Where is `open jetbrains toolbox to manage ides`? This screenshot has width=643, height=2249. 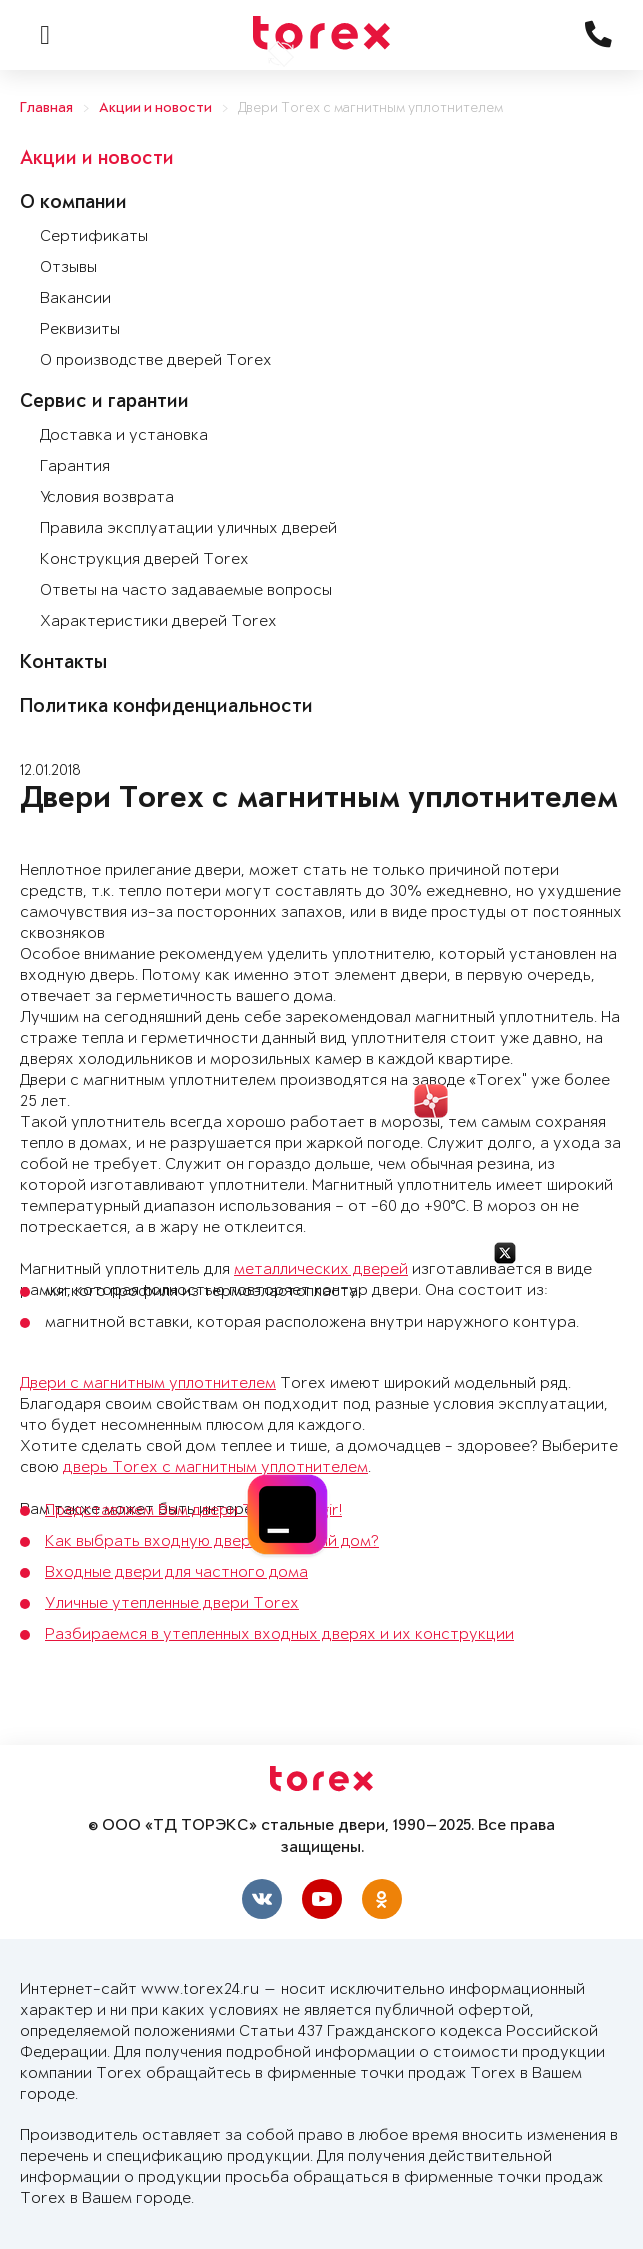 open jetbrains toolbox to manage ides is located at coordinates (287, 1514).